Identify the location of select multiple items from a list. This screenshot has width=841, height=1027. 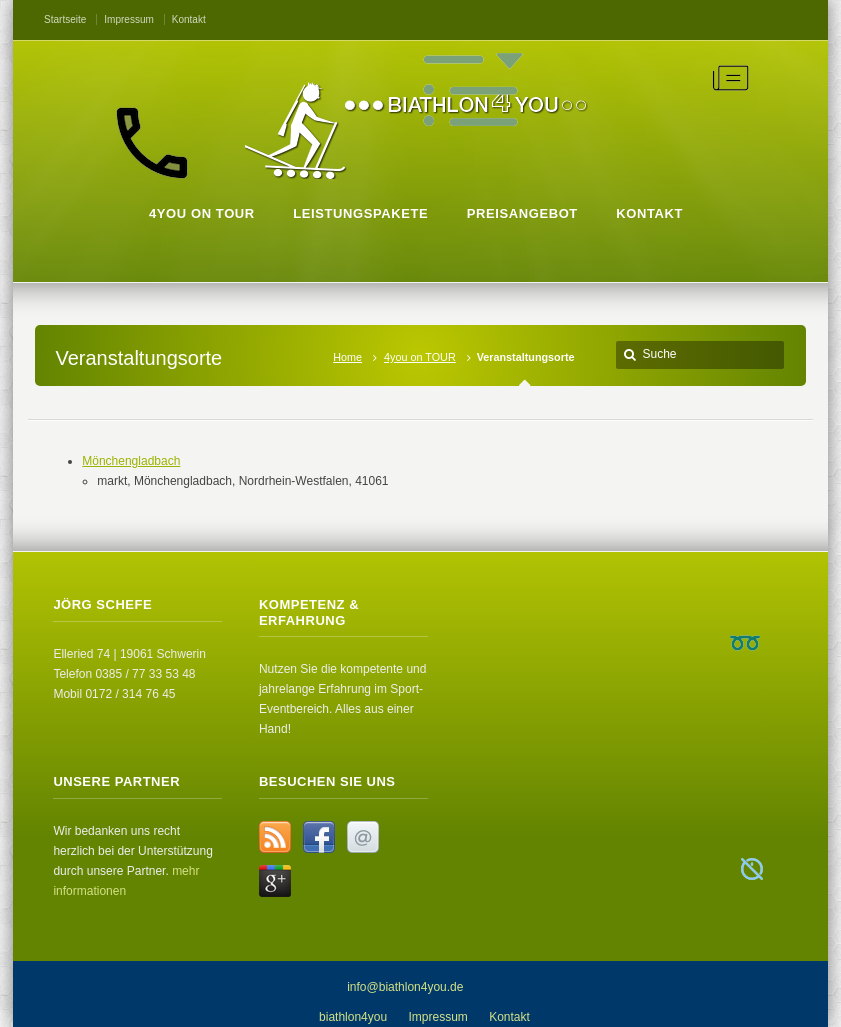
(470, 89).